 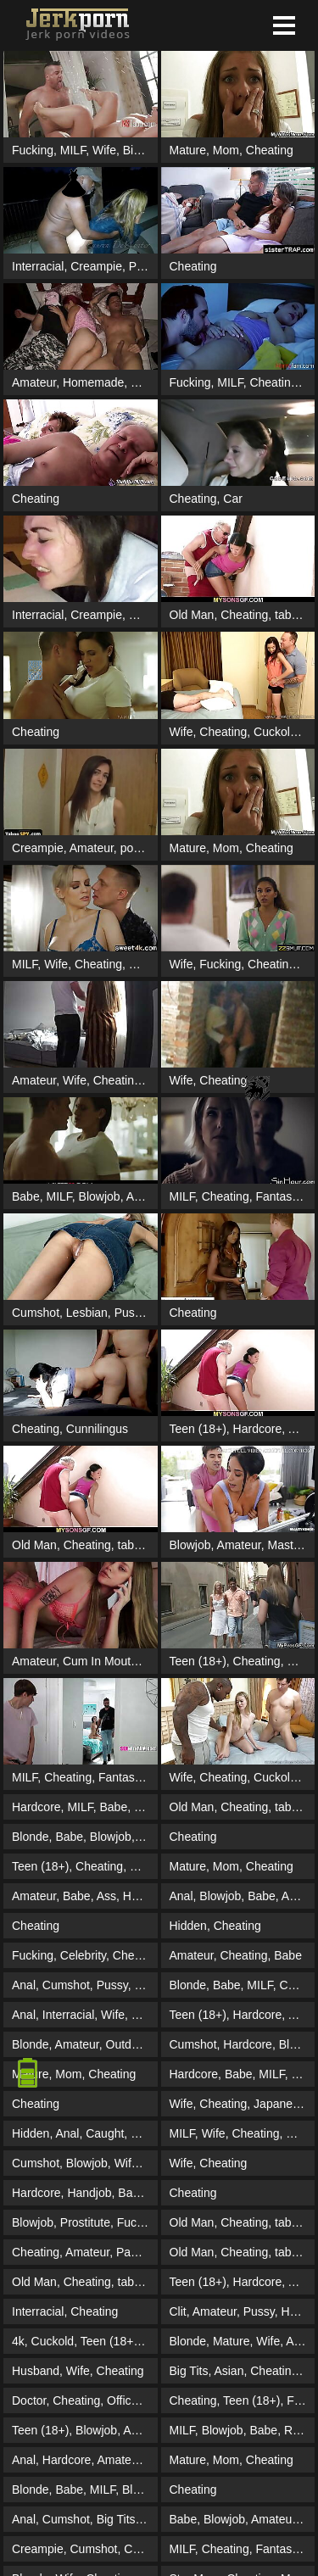 What do you see at coordinates (35, 670) in the screenshot?
I see `access defense or shield abilities in a game` at bounding box center [35, 670].